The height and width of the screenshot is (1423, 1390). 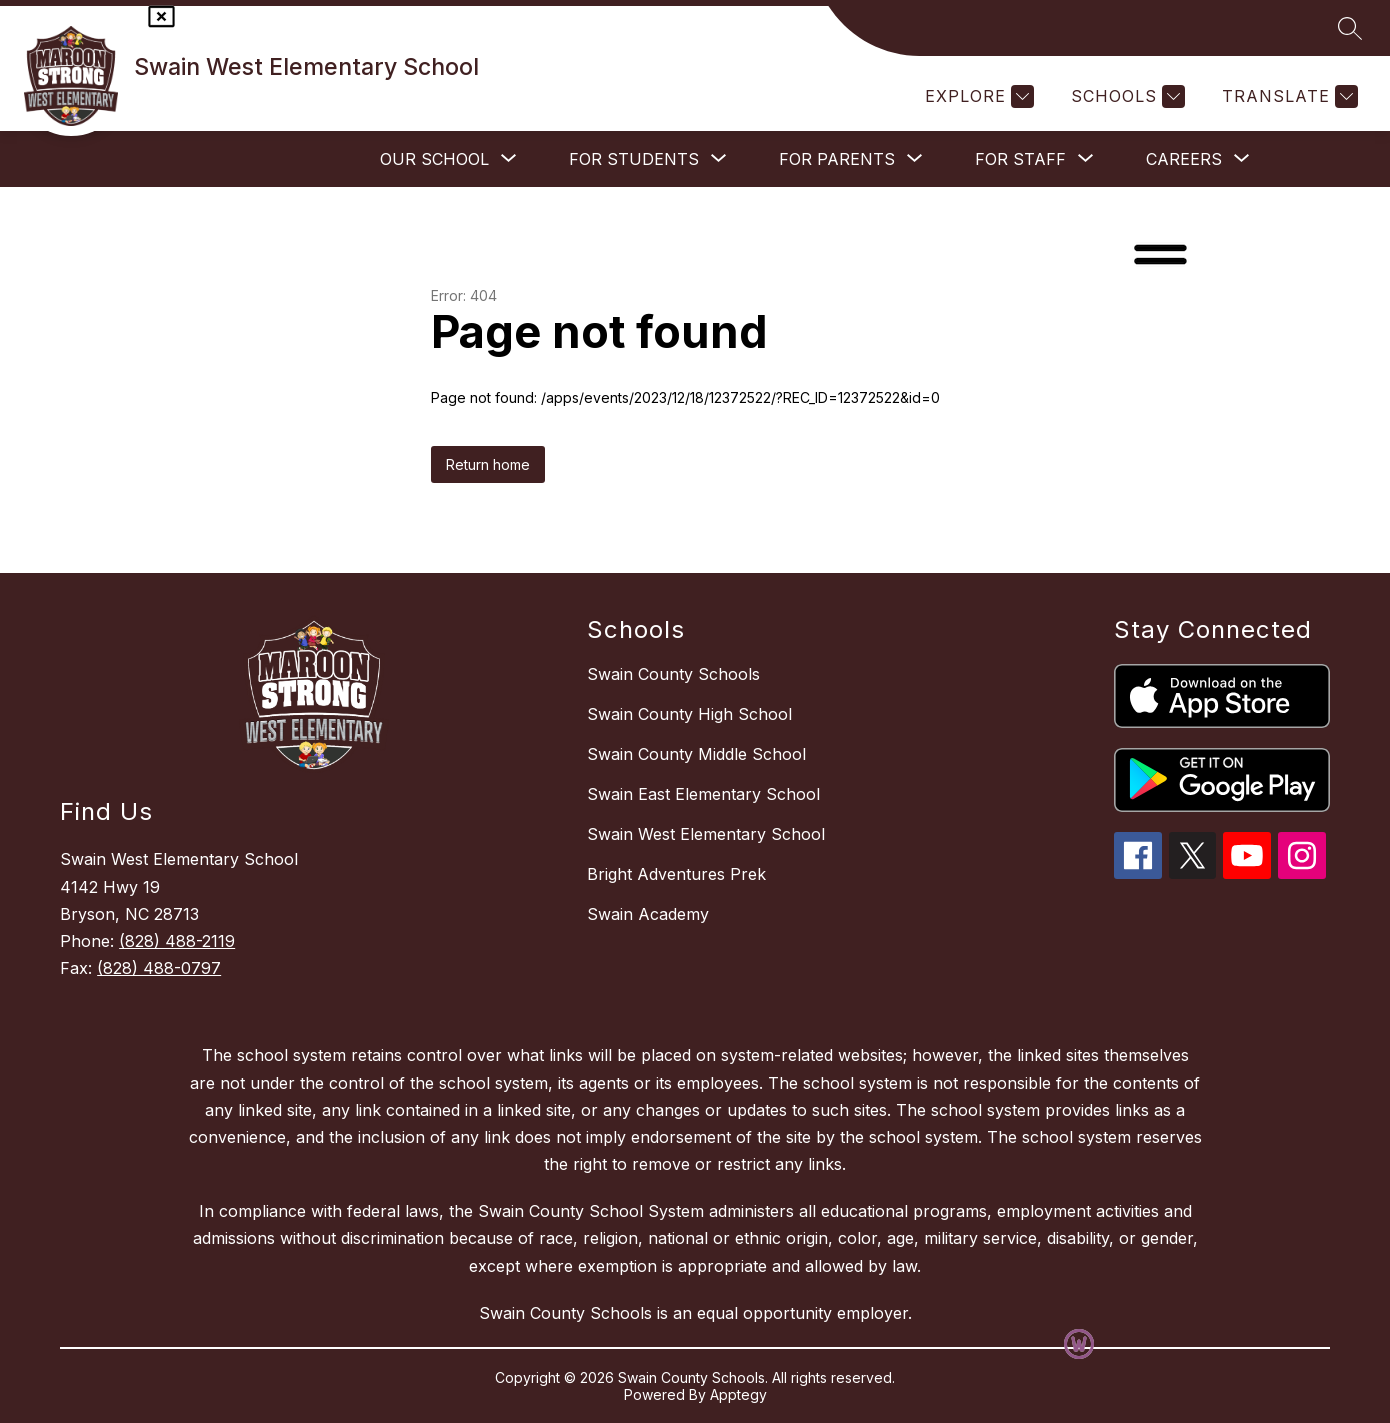 I want to click on drag to reorder items in a list, so click(x=1160, y=254).